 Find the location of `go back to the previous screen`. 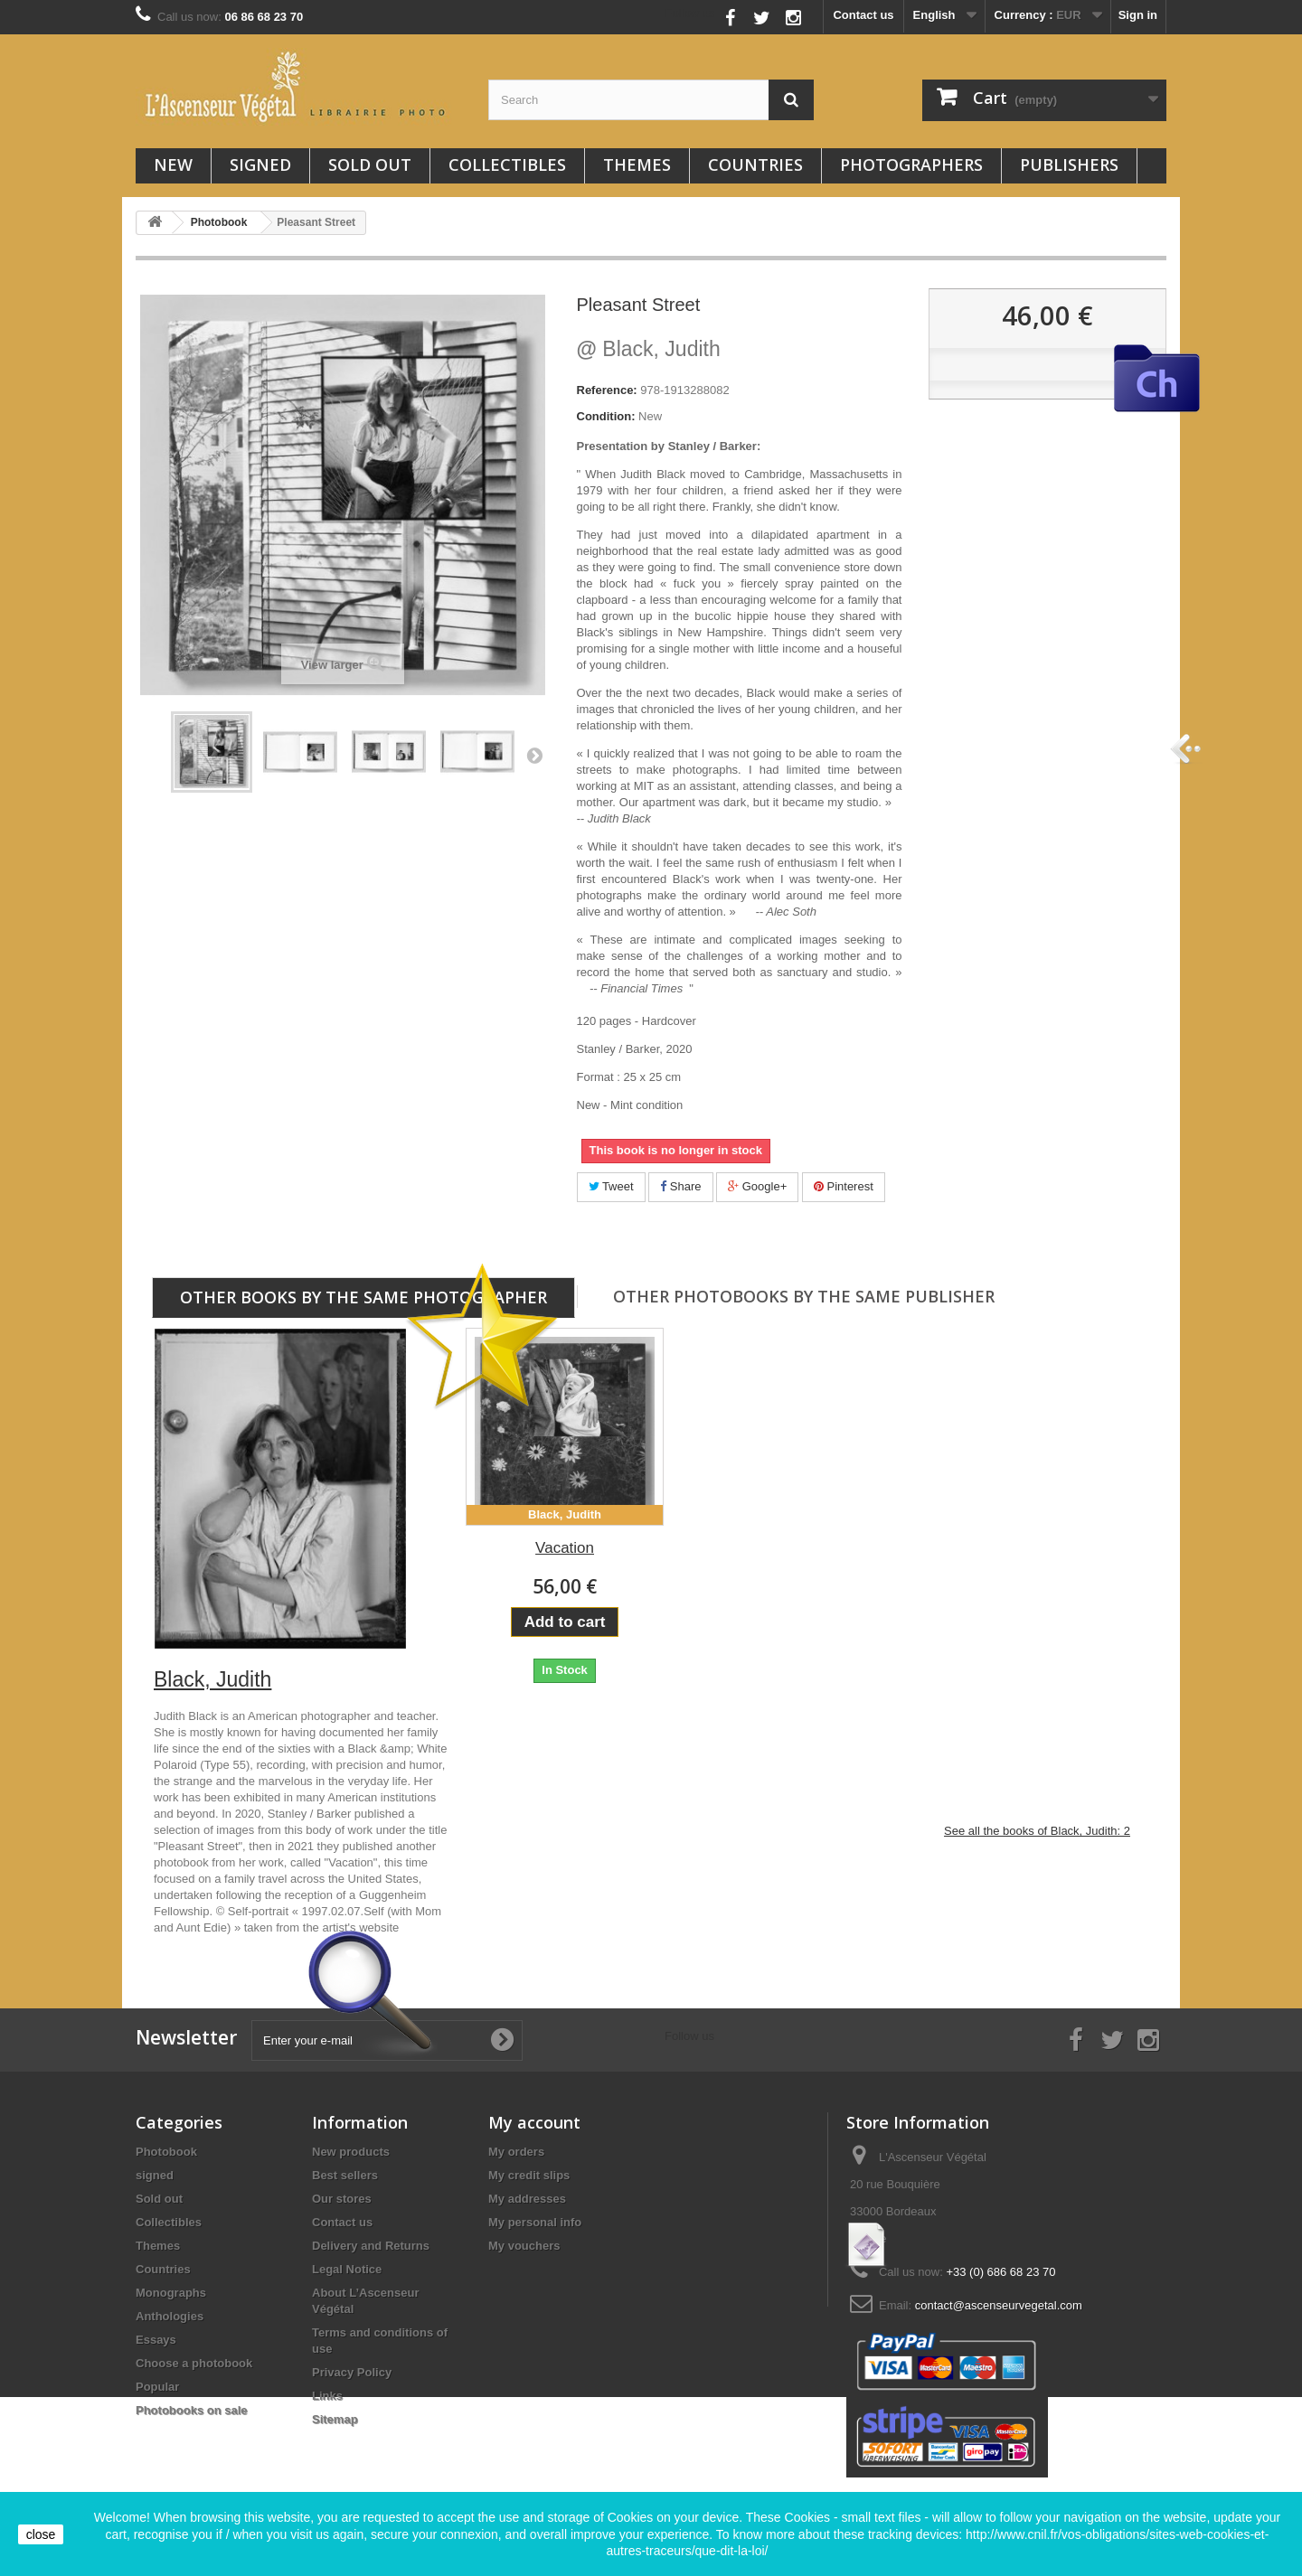

go back to the previous screen is located at coordinates (1185, 748).